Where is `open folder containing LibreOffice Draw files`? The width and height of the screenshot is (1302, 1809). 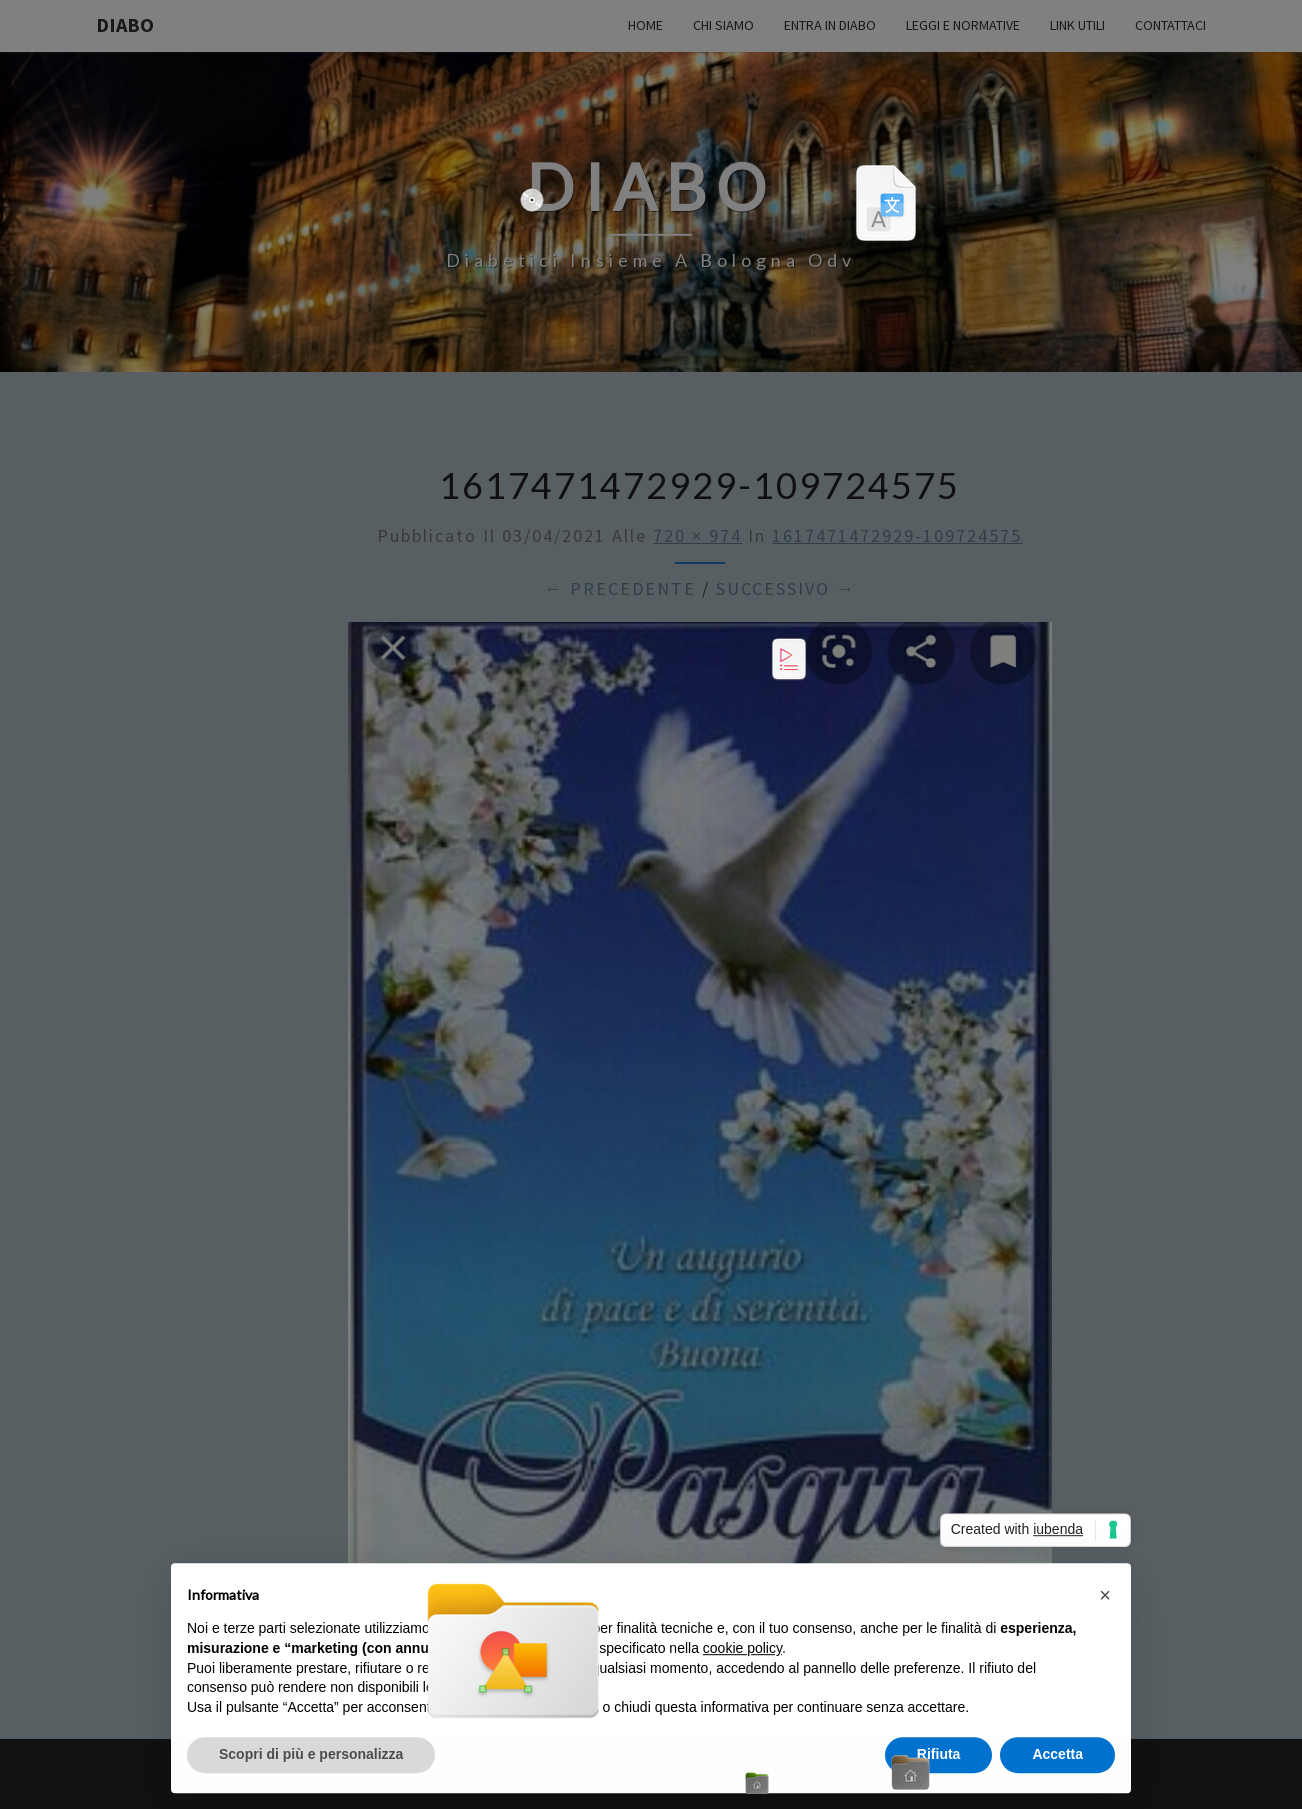 open folder containing LibreOffice Draw files is located at coordinates (512, 1655).